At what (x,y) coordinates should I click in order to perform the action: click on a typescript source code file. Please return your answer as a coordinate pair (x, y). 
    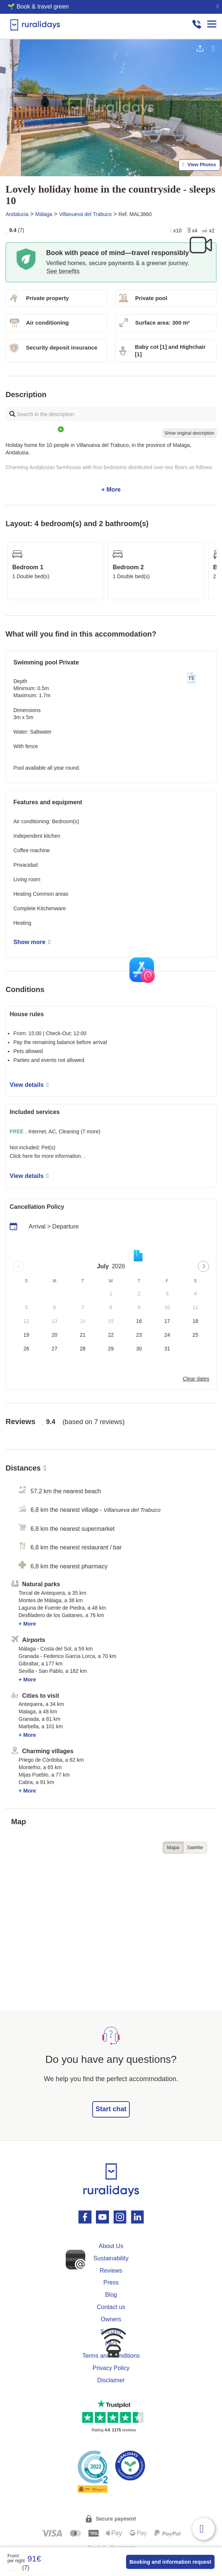
    Looking at the image, I should click on (191, 678).